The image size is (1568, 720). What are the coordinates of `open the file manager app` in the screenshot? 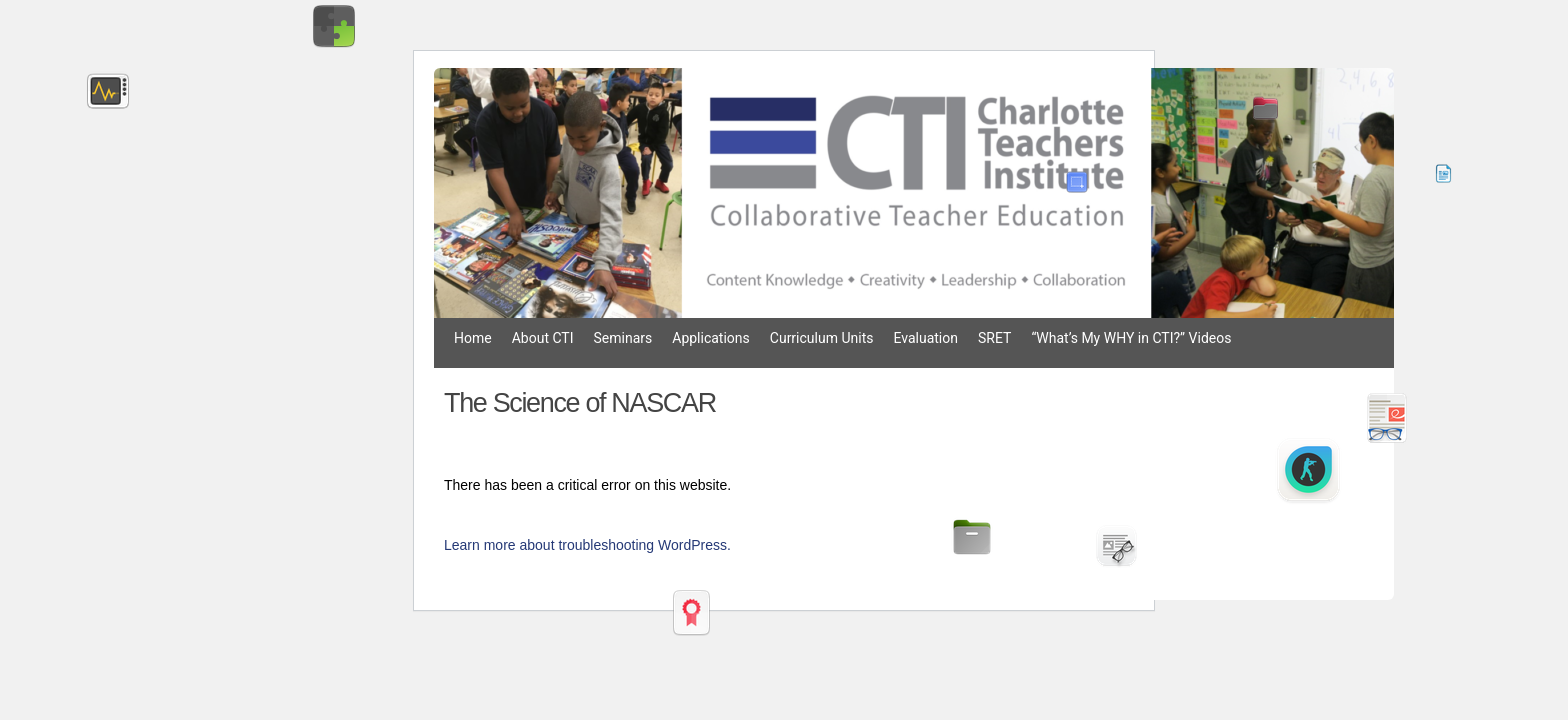 It's located at (972, 537).